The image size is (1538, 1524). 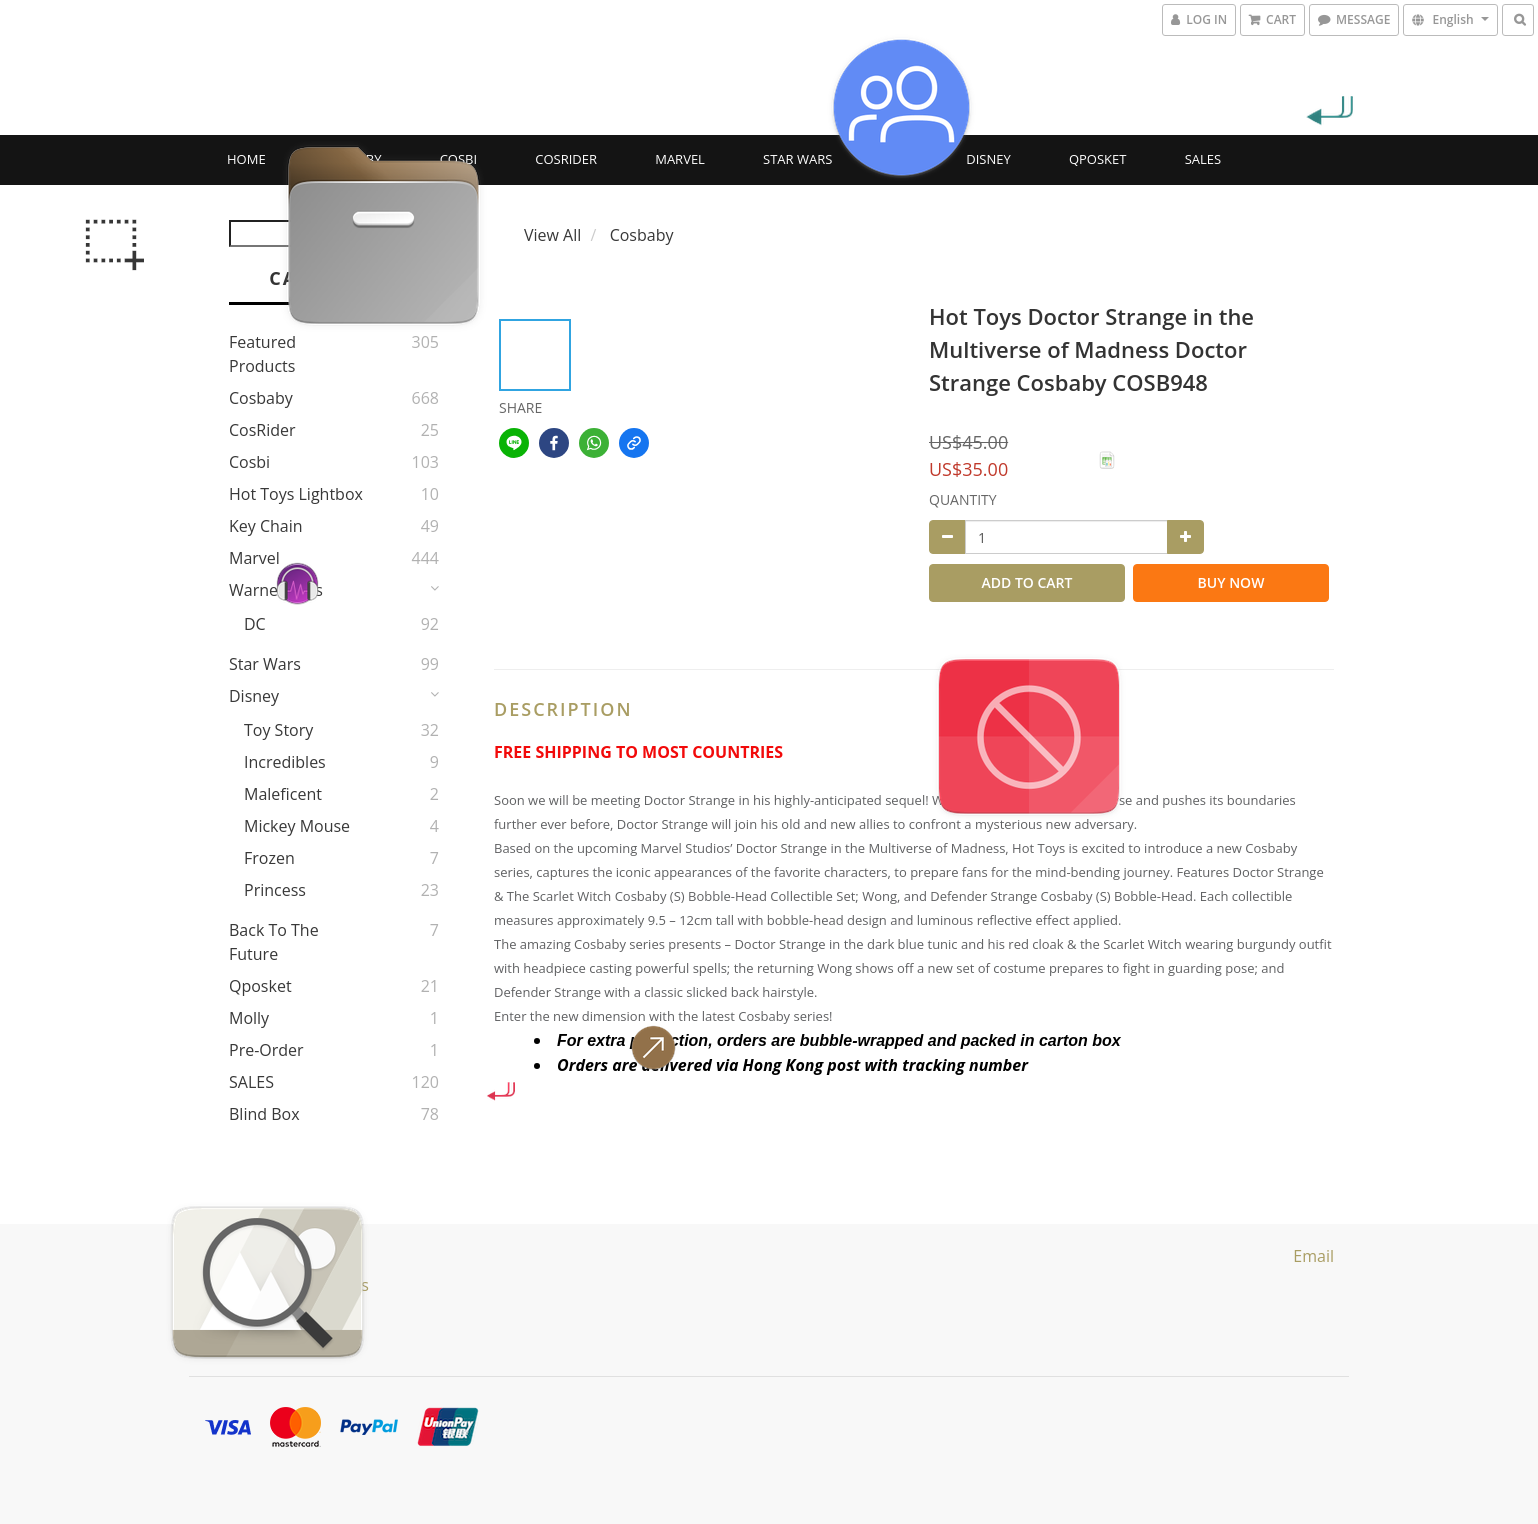 I want to click on open a spreadsheet file, so click(x=1107, y=460).